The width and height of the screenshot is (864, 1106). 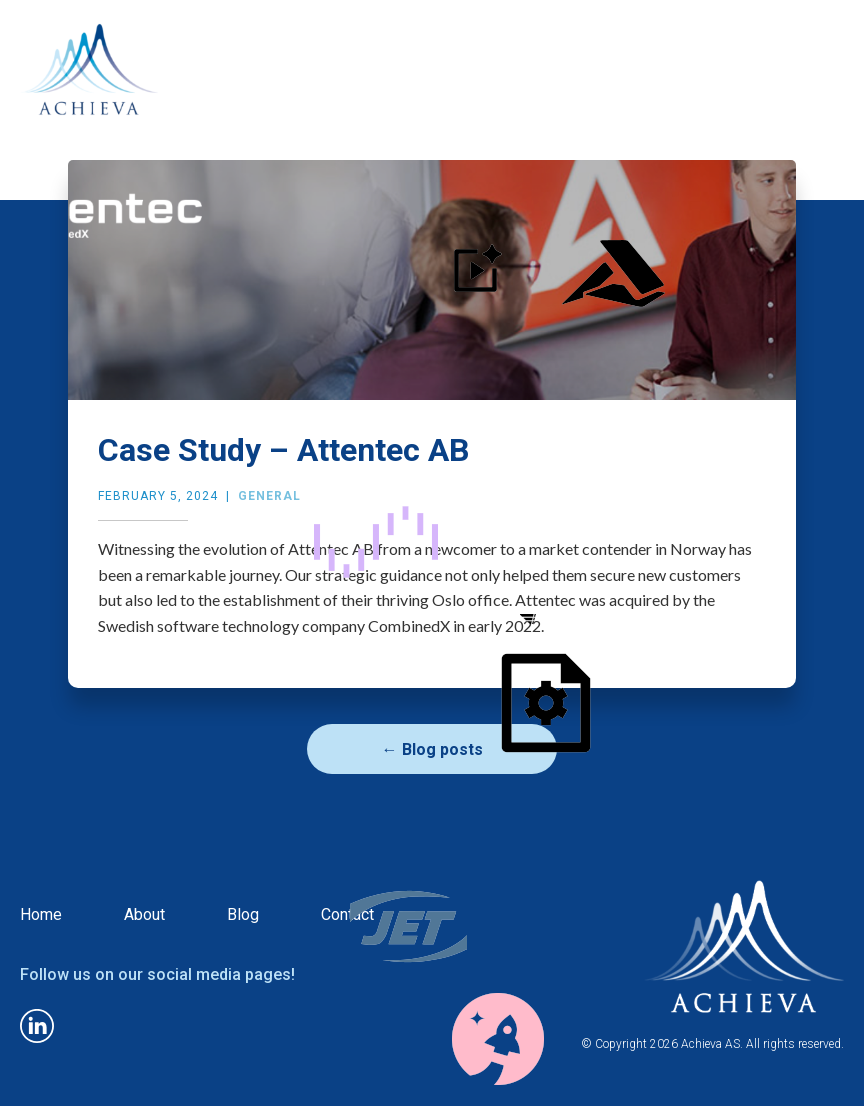 I want to click on accusoft company logo, so click(x=613, y=273).